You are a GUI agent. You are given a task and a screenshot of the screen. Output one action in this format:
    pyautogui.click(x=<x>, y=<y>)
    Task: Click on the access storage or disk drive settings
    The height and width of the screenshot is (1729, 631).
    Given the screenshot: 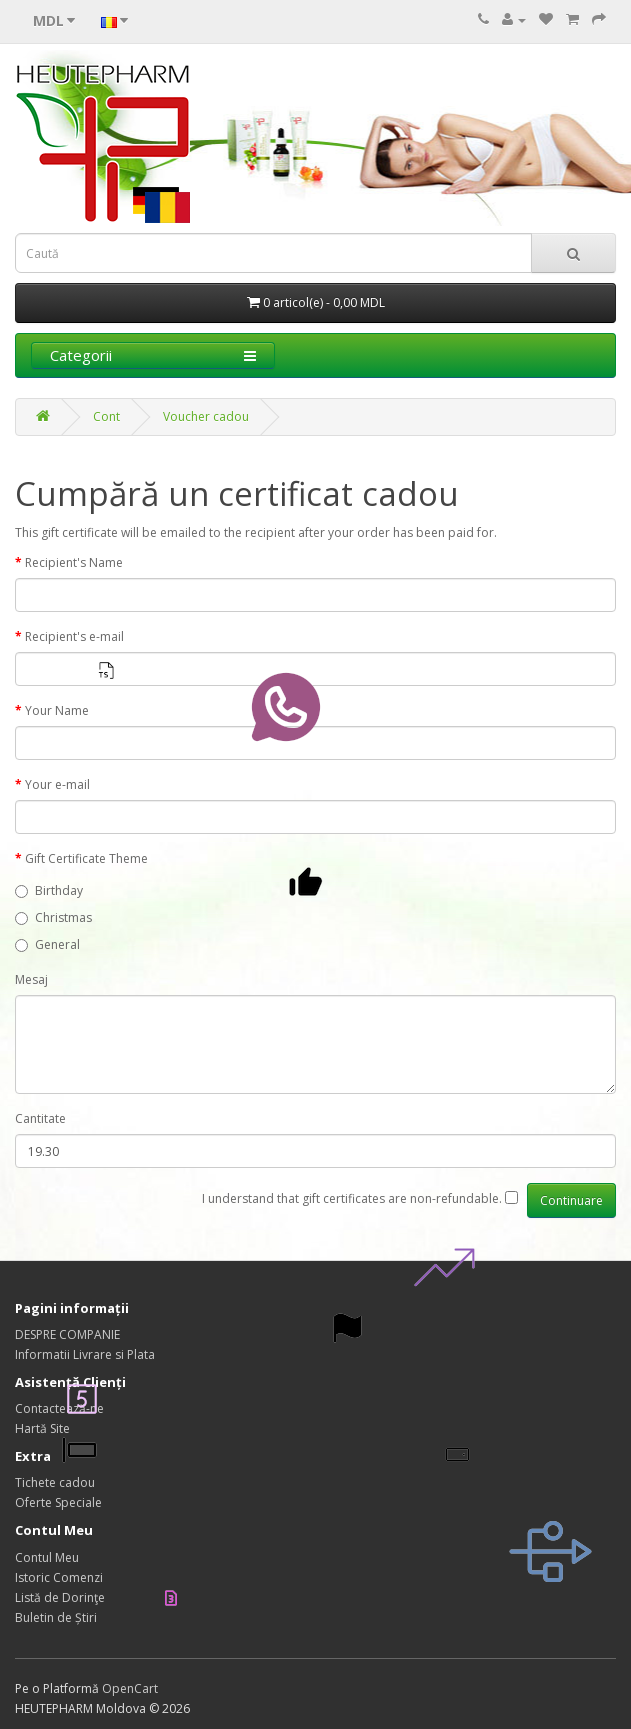 What is the action you would take?
    pyautogui.click(x=457, y=1454)
    